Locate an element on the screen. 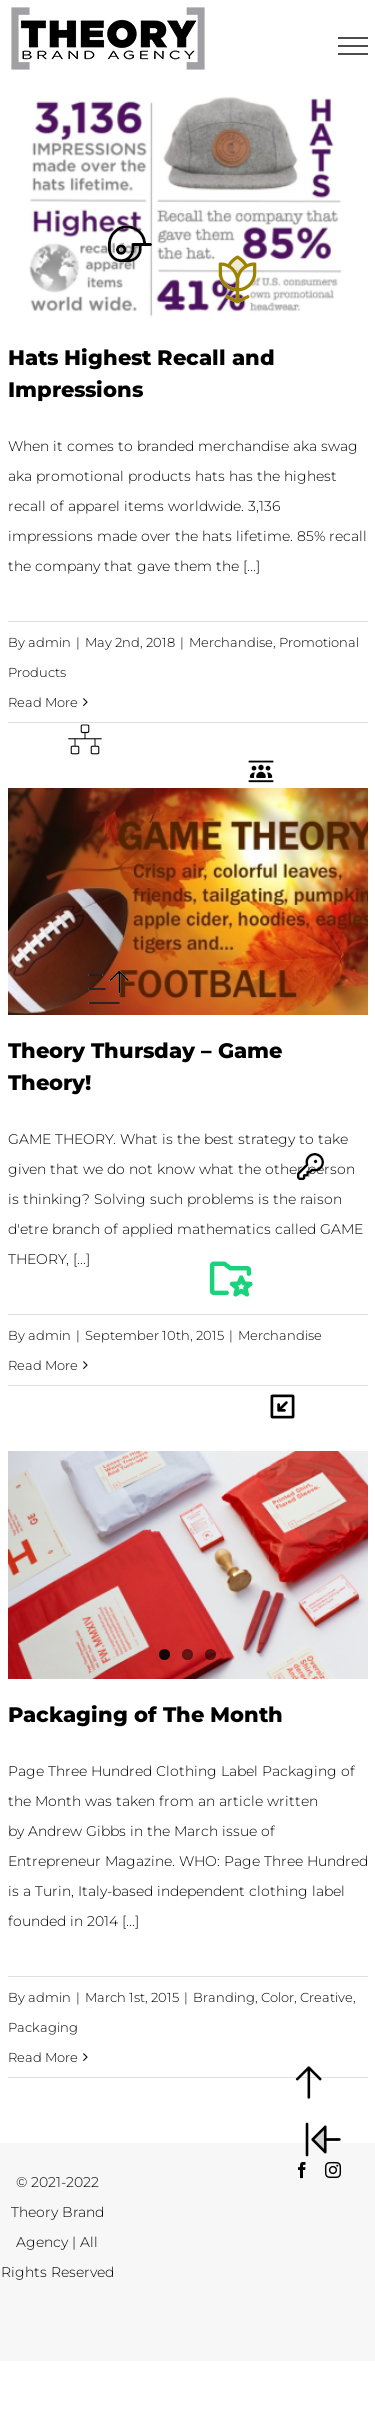 This screenshot has height=2417, width=375. view team members or user directory is located at coordinates (261, 771).